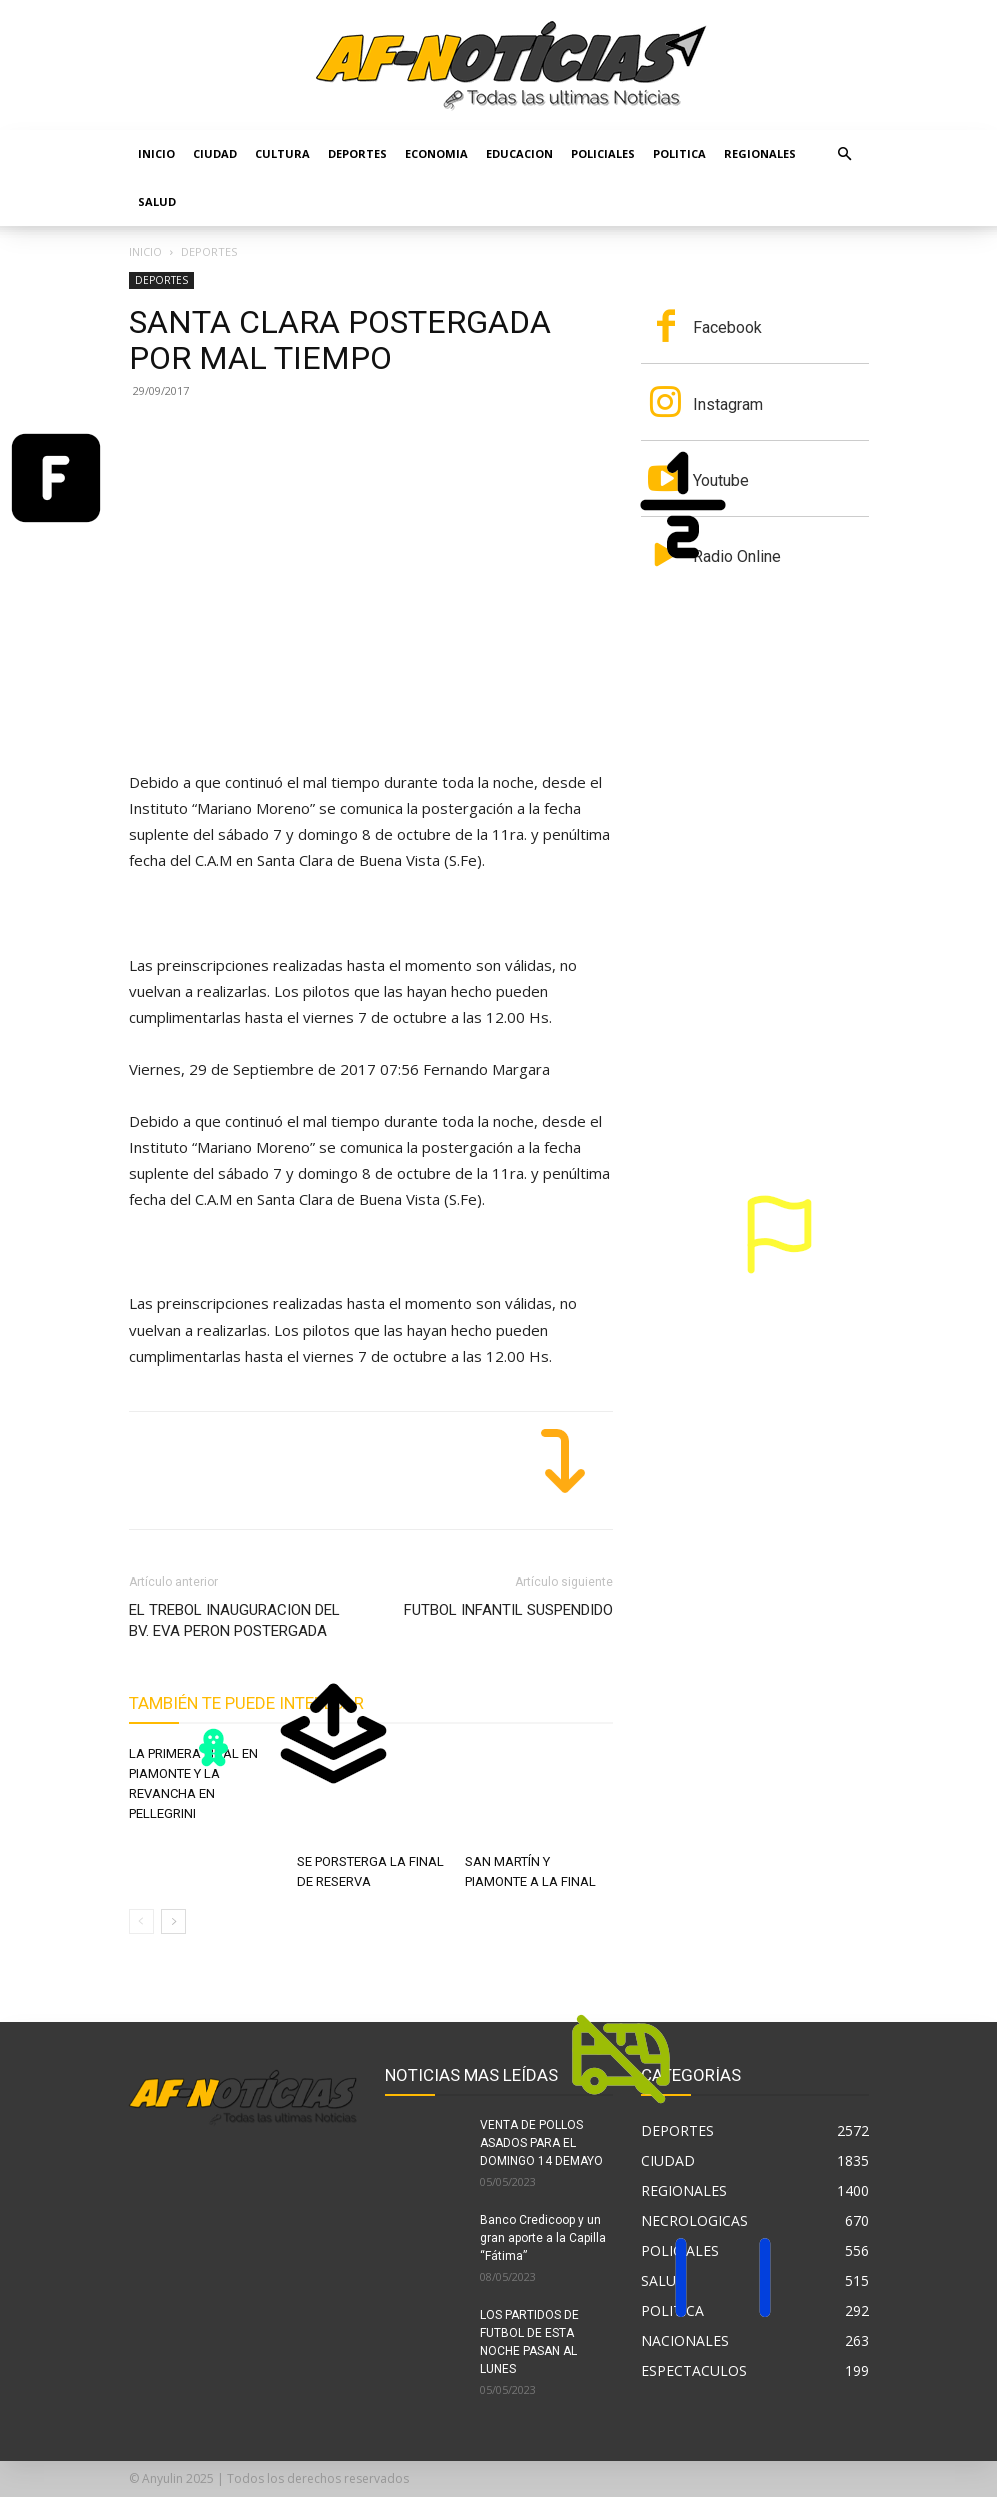  Describe the element at coordinates (565, 1461) in the screenshot. I see `move item down one level` at that location.